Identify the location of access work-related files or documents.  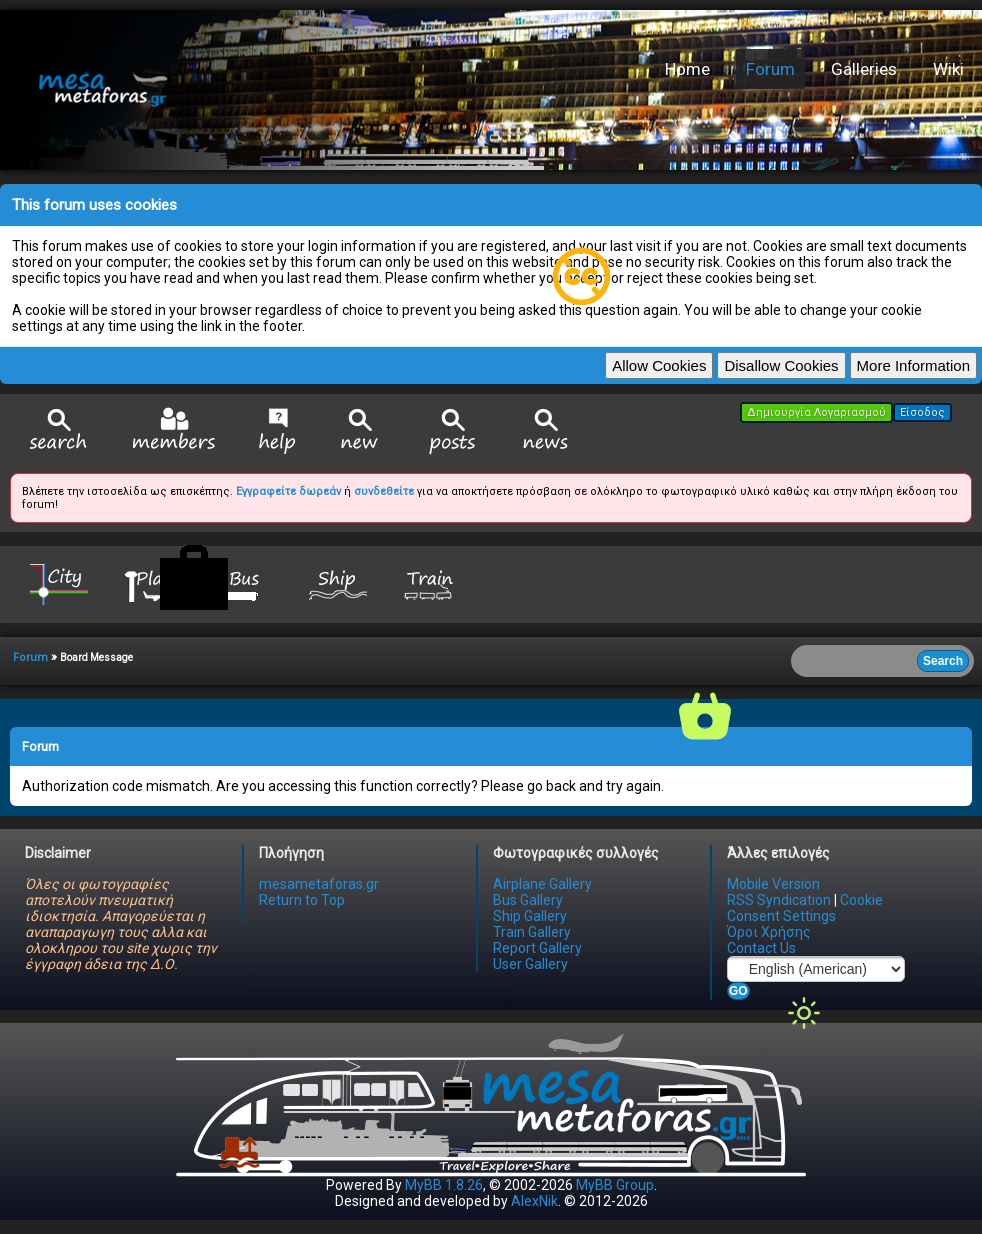
(194, 579).